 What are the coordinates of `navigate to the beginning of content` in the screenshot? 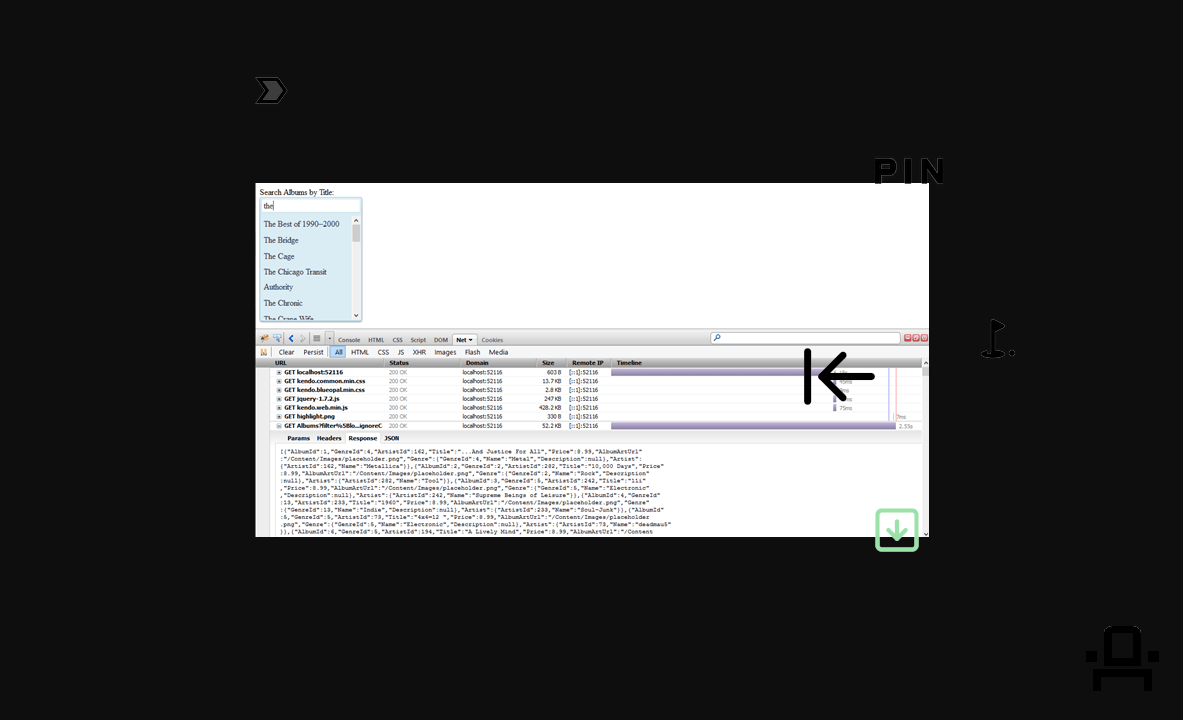 It's located at (839, 376).